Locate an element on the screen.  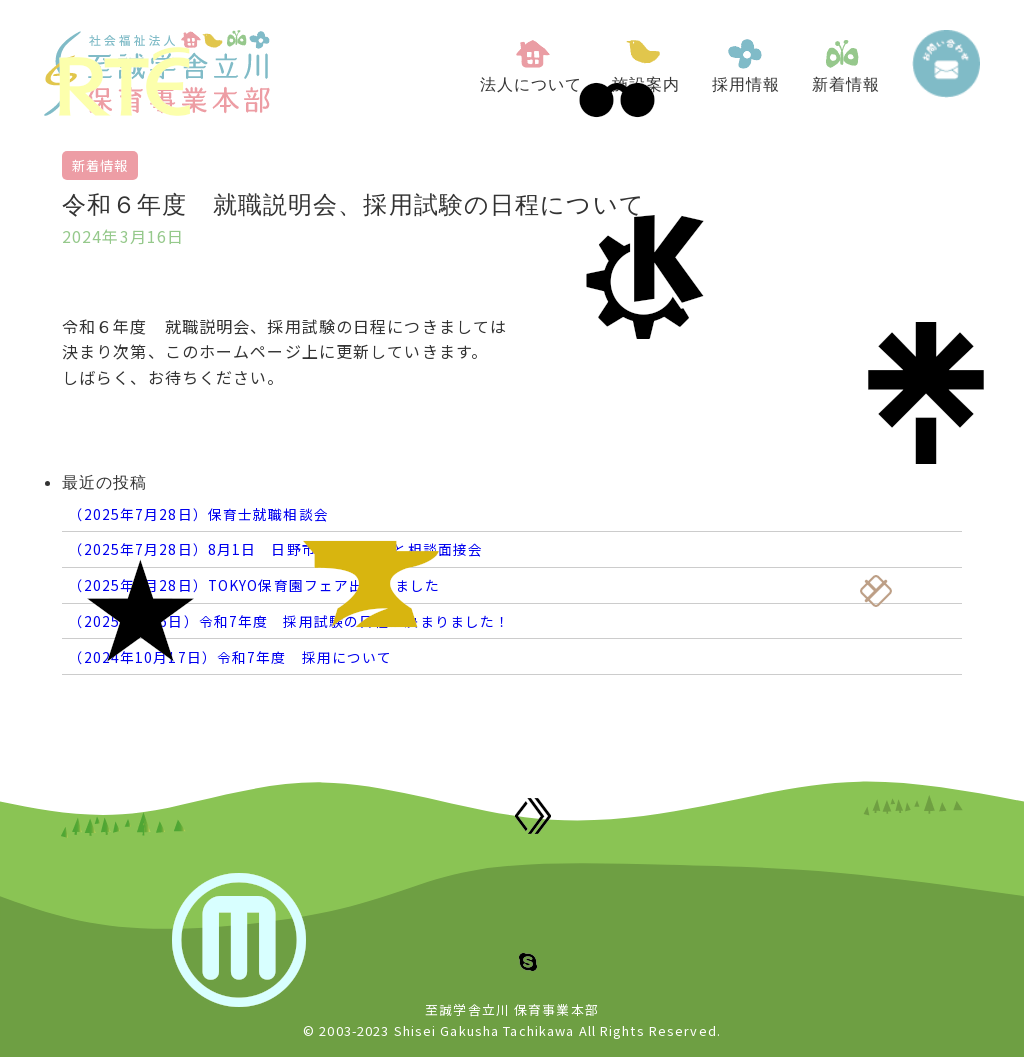
enable reading mode is located at coordinates (617, 100).